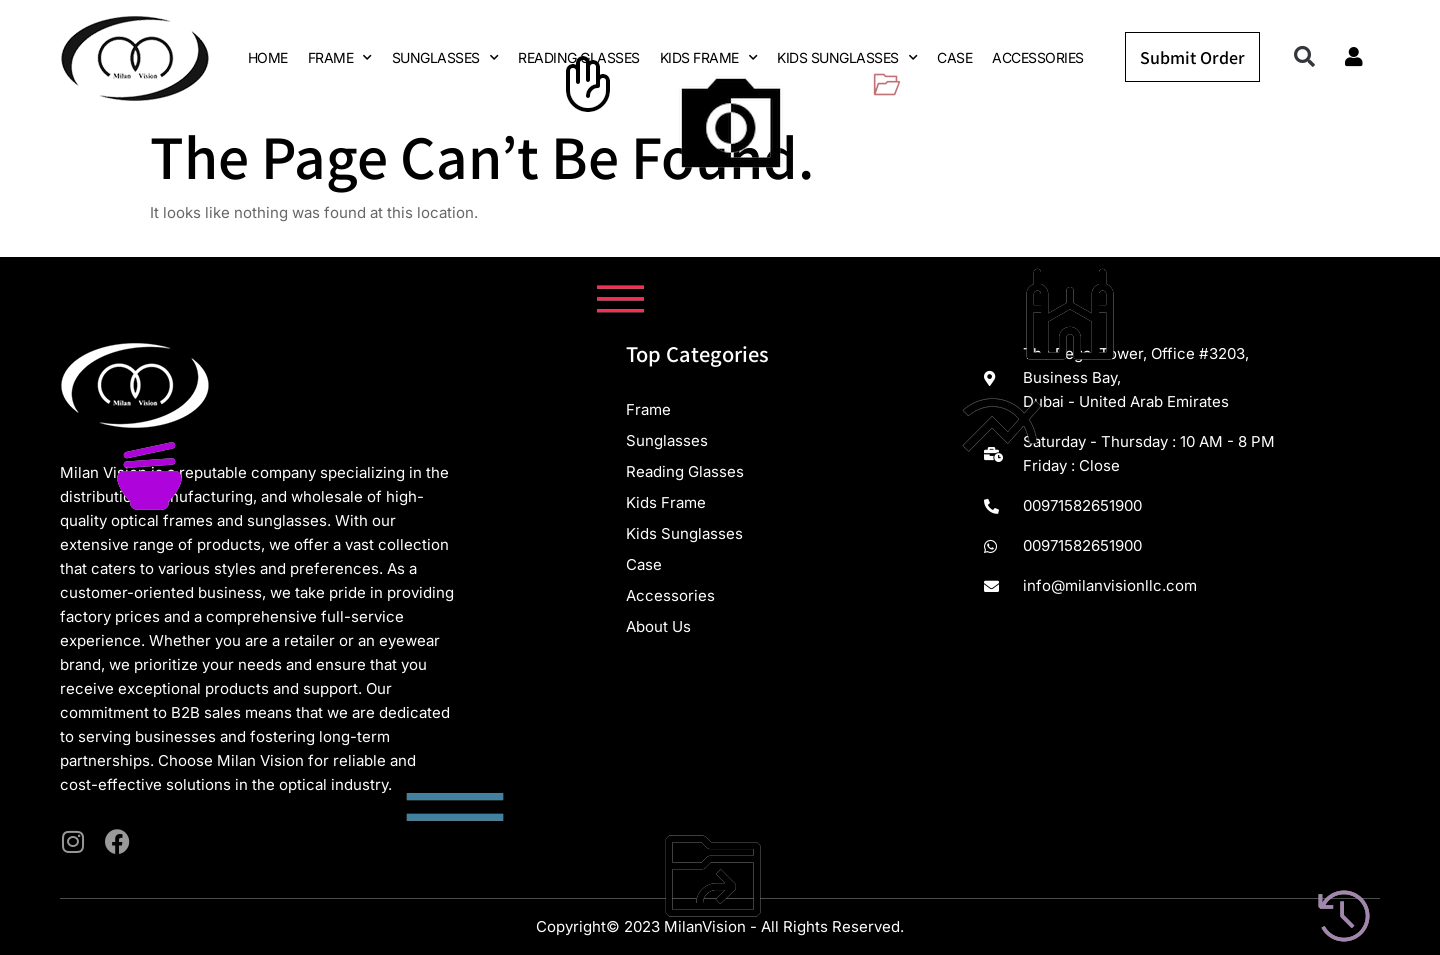 The height and width of the screenshot is (955, 1440). I want to click on locate nearby synagogues on a map, so click(1070, 316).